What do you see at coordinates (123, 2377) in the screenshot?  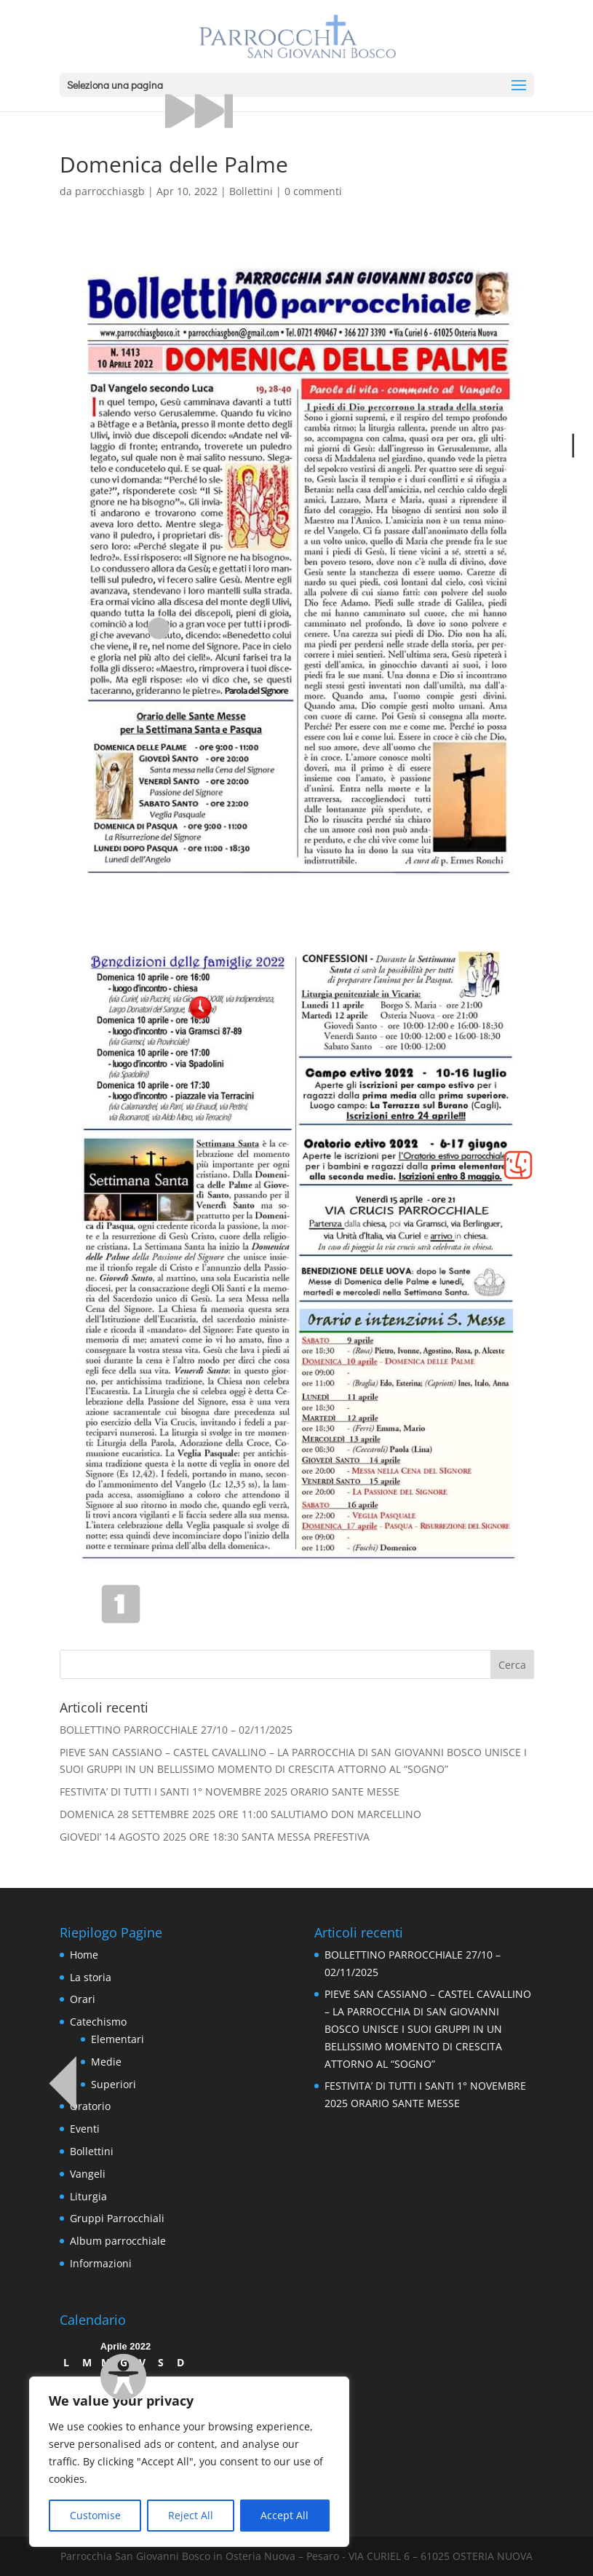 I see `open accessibility settings` at bounding box center [123, 2377].